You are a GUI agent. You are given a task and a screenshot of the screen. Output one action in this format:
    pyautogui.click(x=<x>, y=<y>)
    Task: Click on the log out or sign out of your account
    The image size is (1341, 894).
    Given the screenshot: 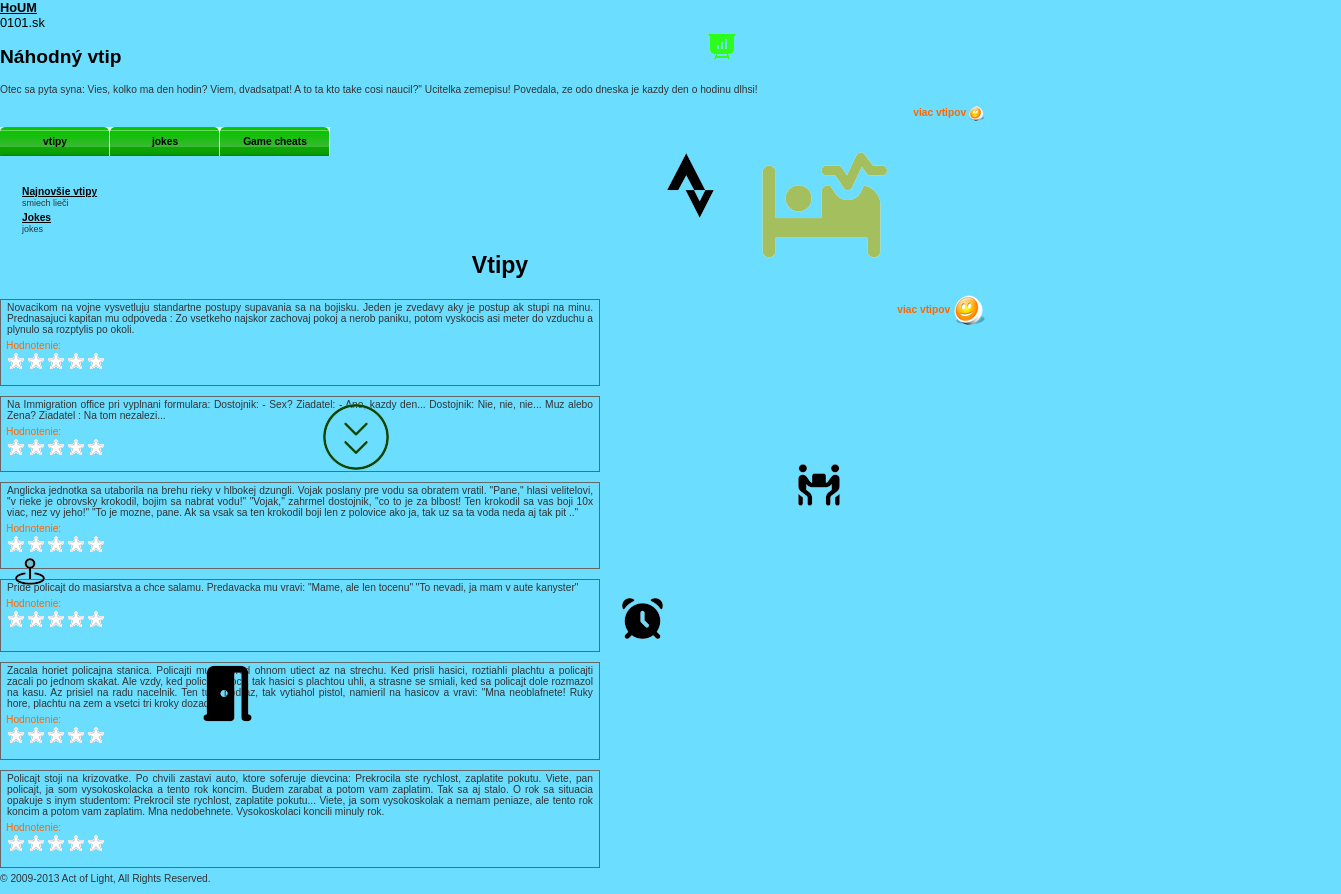 What is the action you would take?
    pyautogui.click(x=227, y=693)
    